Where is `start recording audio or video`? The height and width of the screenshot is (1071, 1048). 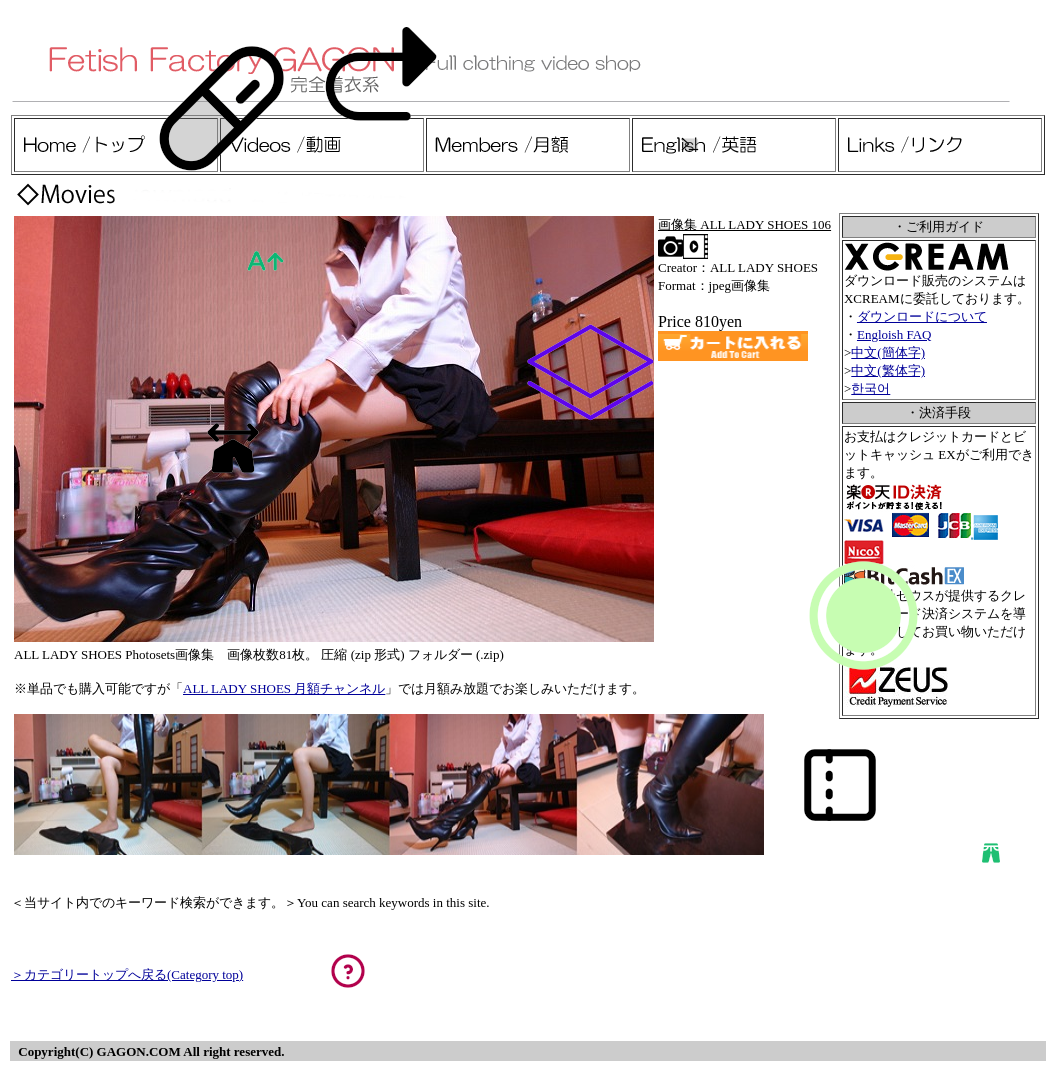
start recording audio or video is located at coordinates (863, 615).